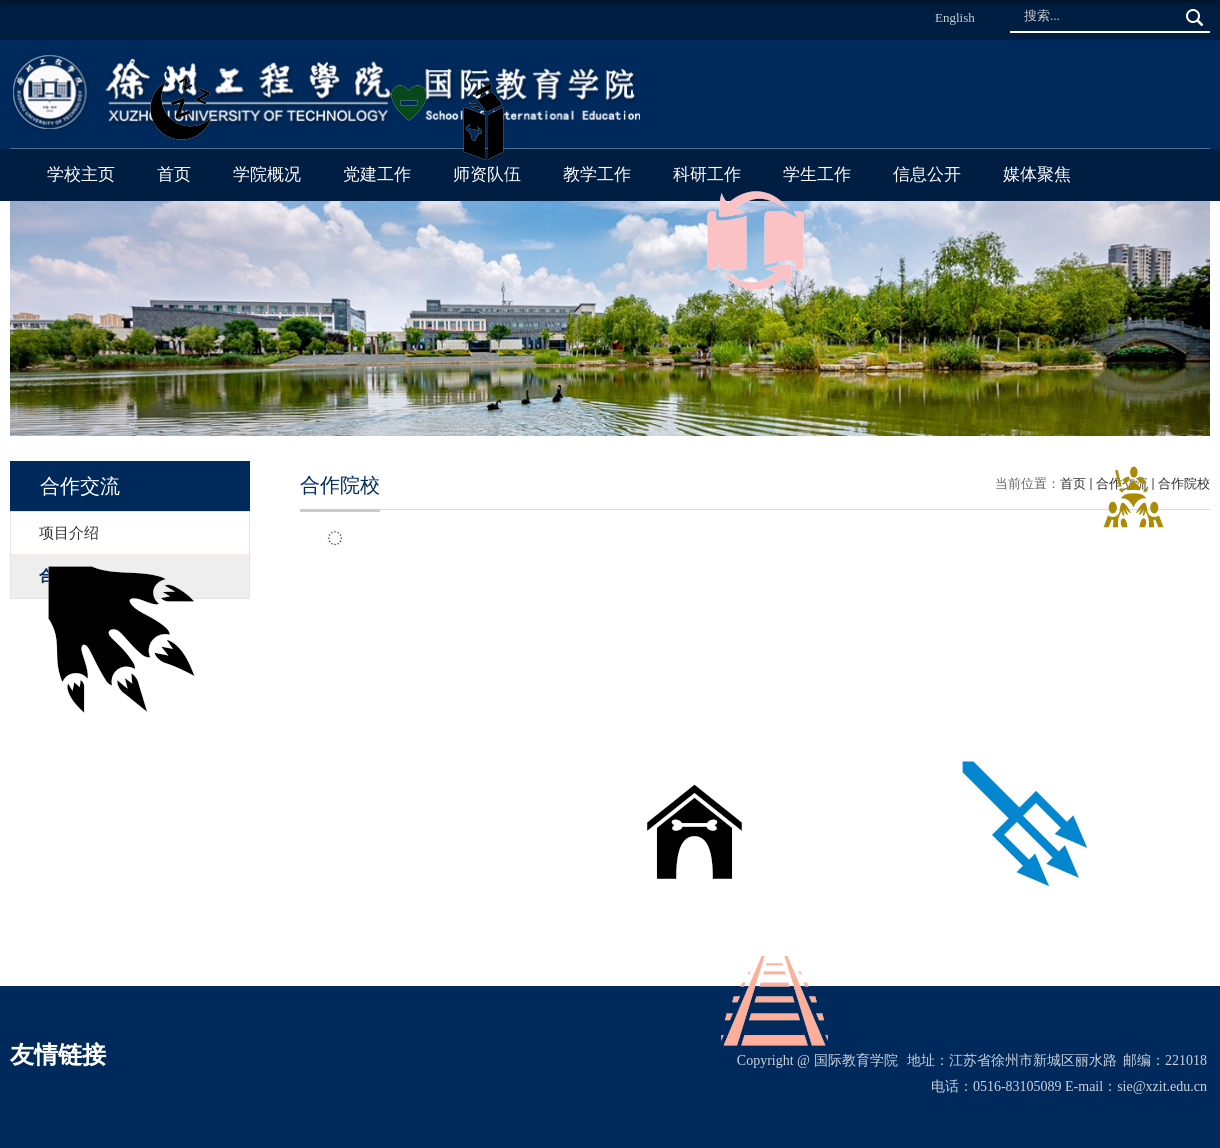 This screenshot has height=1148, width=1220. Describe the element at coordinates (755, 240) in the screenshot. I see `swap or exchange cards` at that location.